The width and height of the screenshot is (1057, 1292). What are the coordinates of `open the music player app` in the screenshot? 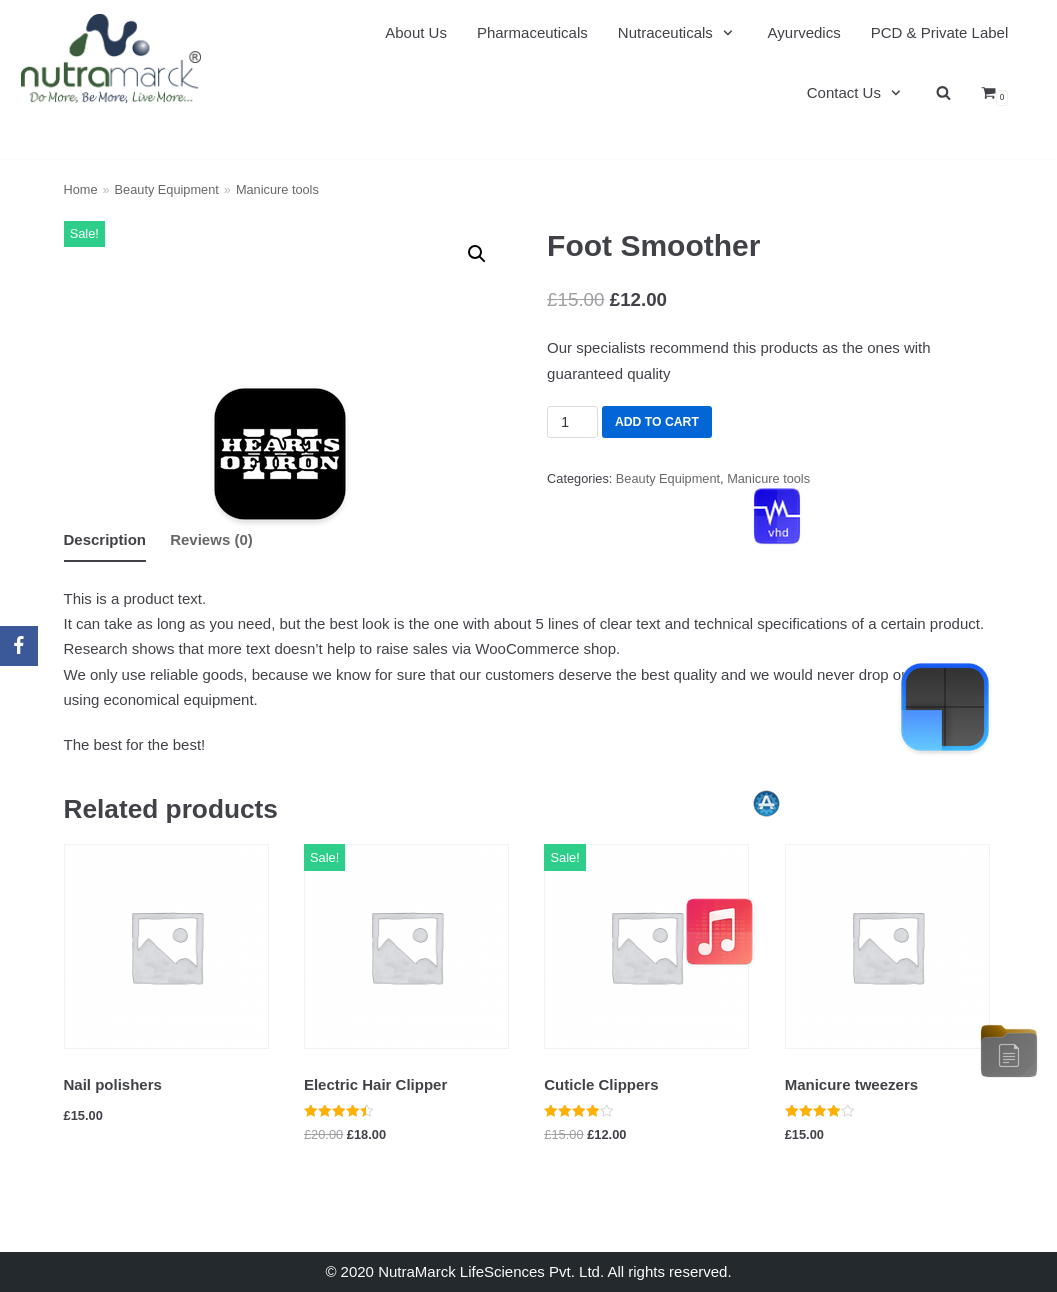 It's located at (719, 931).